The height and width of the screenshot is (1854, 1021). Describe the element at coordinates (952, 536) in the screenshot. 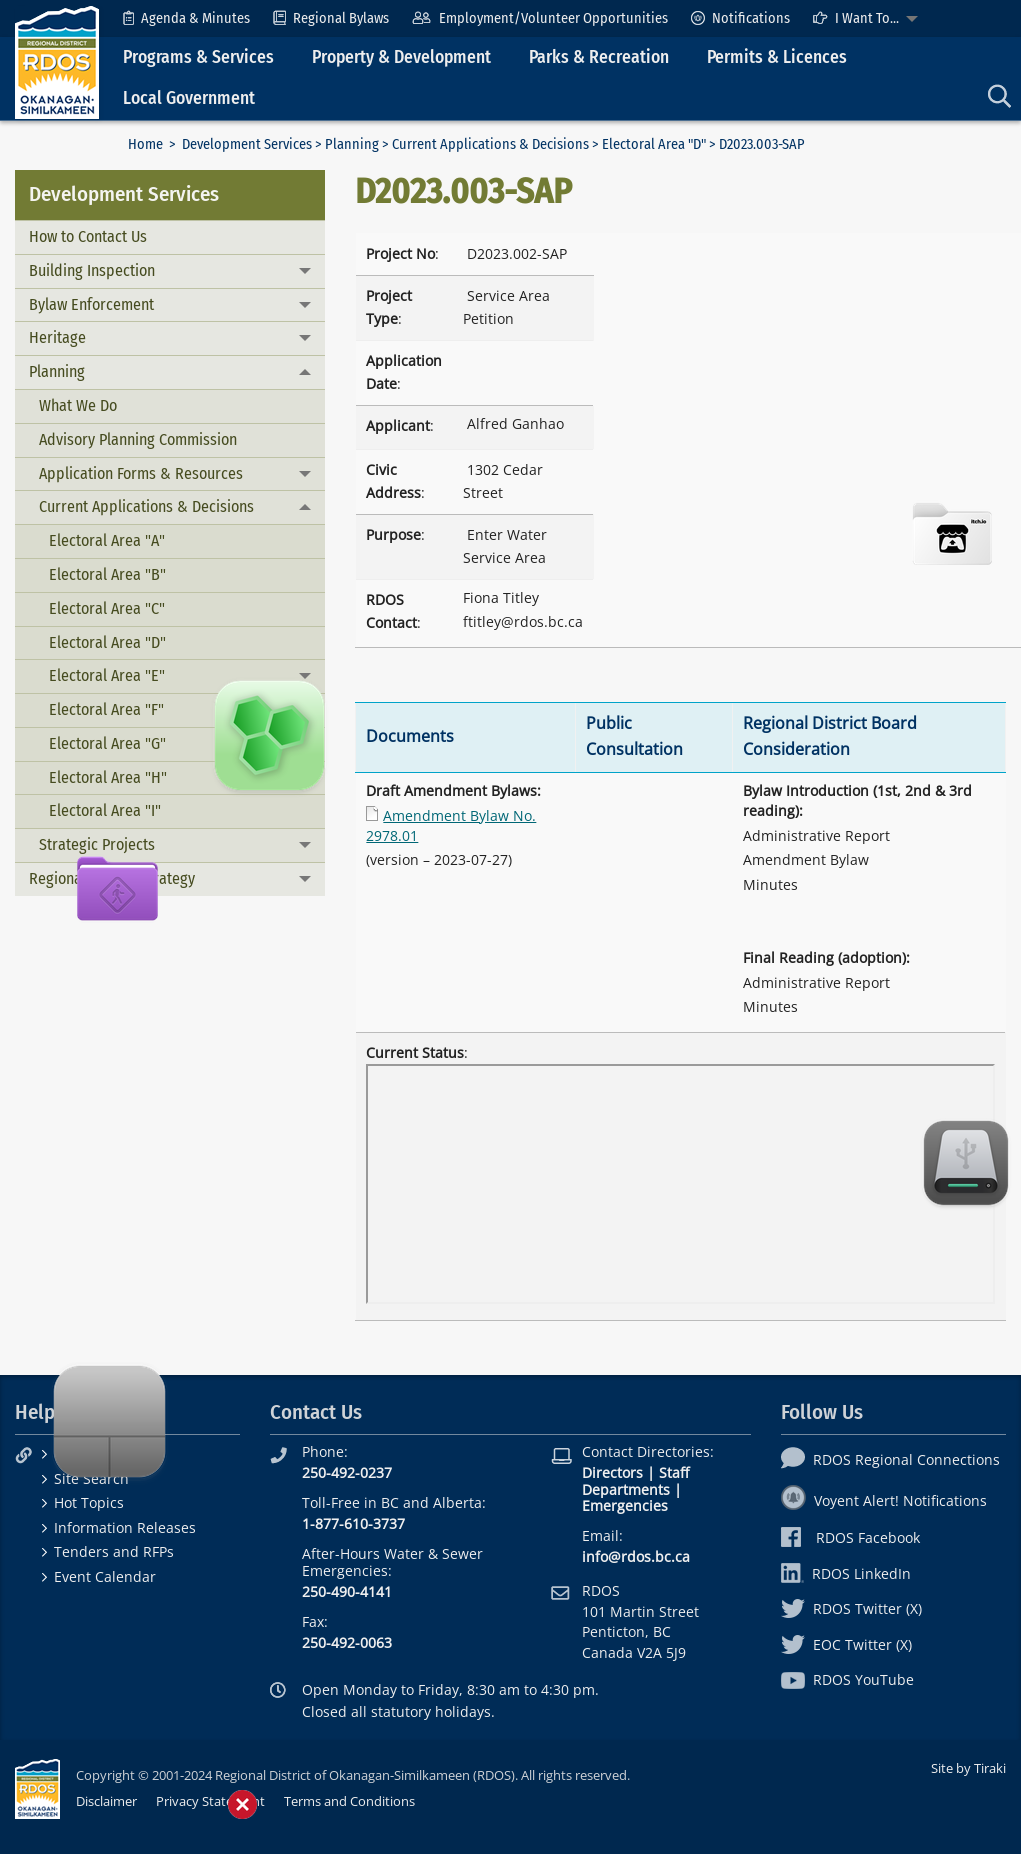

I see `open your itch.io games folder` at that location.